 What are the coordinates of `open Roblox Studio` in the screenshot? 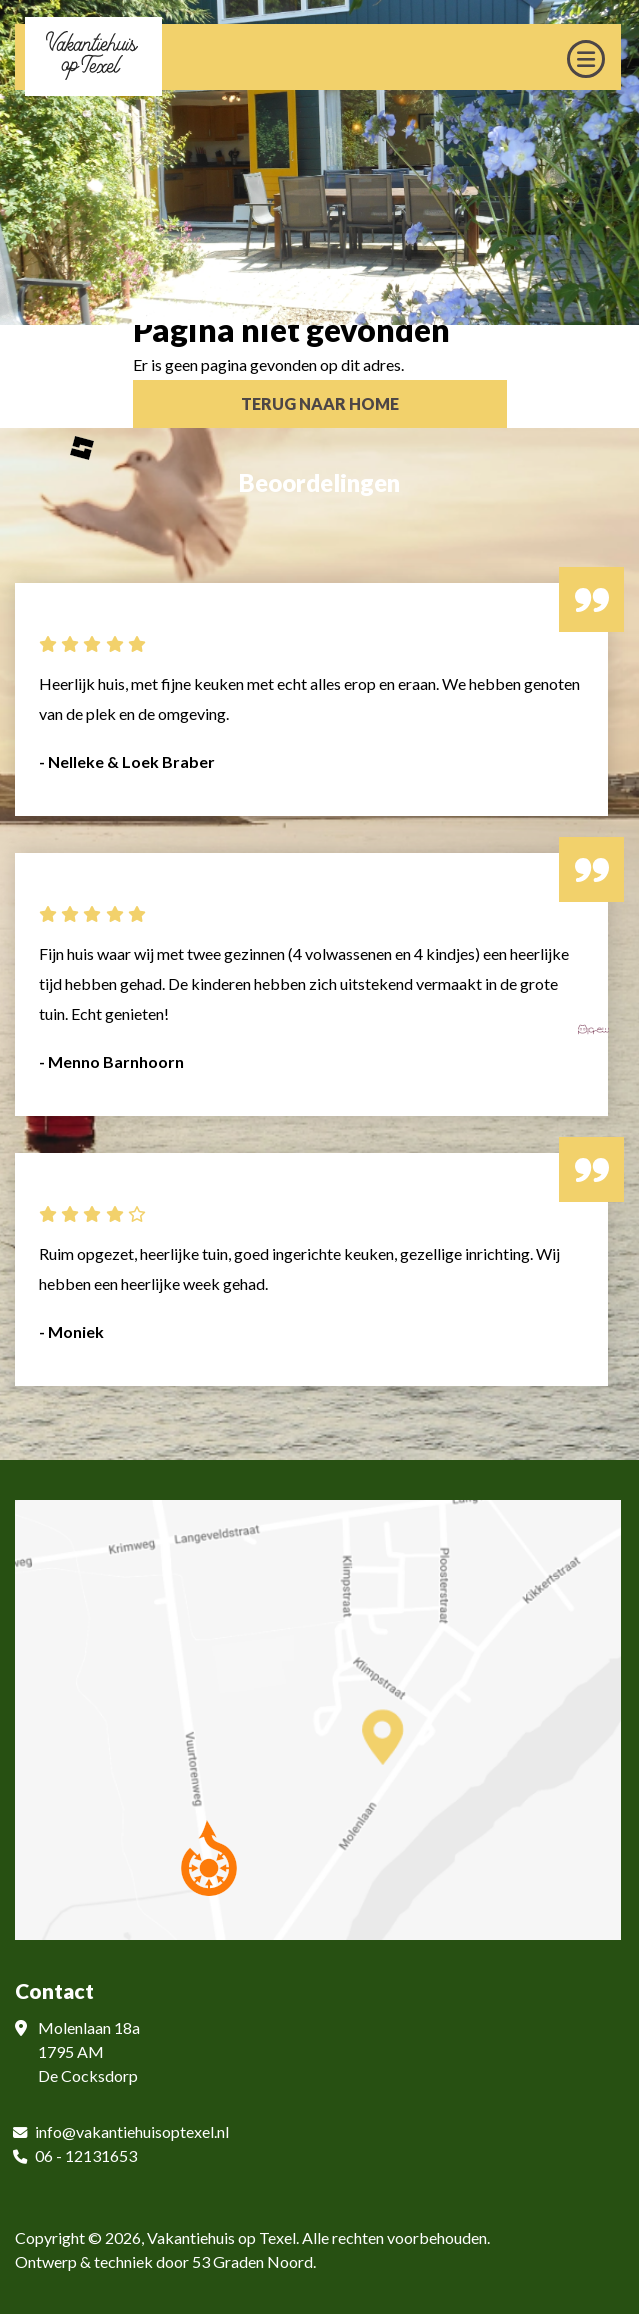 It's located at (82, 448).